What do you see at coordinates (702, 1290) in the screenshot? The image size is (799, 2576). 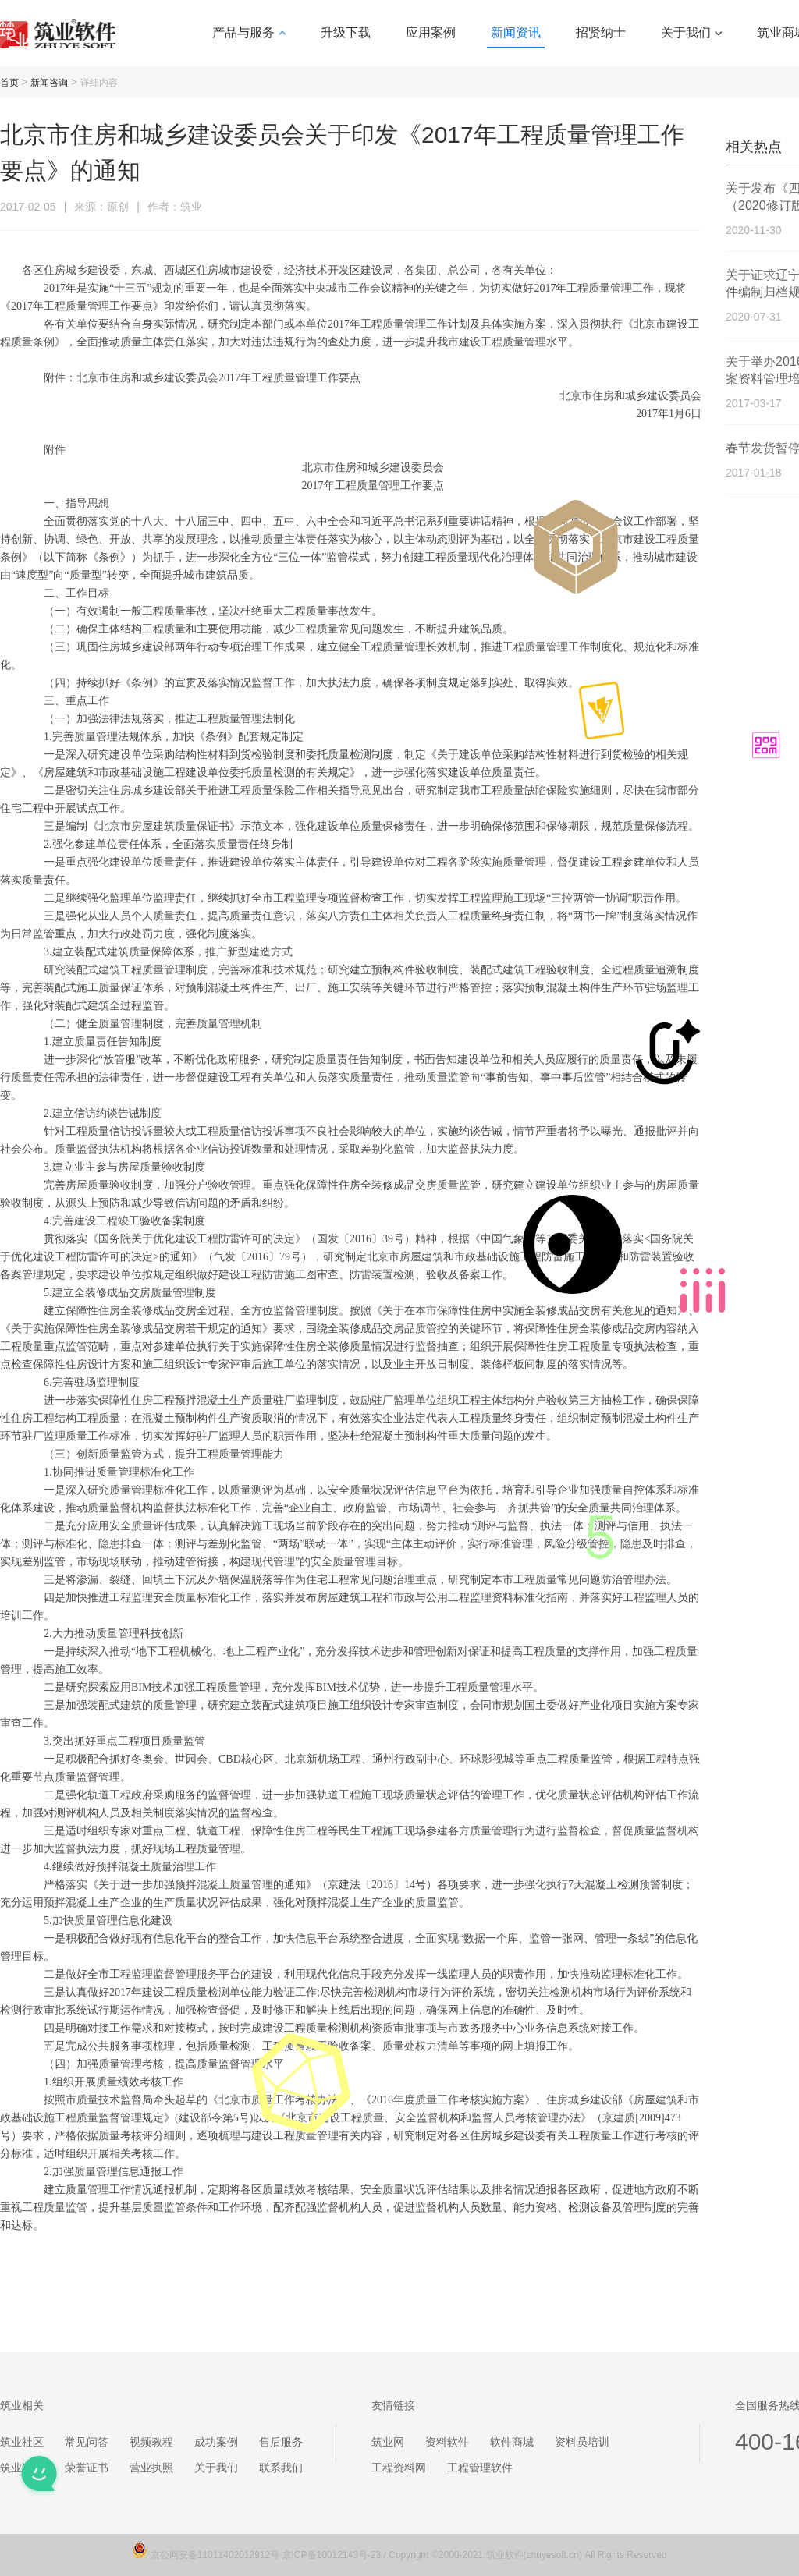 I see `plotly data visualization platform logo` at bounding box center [702, 1290].